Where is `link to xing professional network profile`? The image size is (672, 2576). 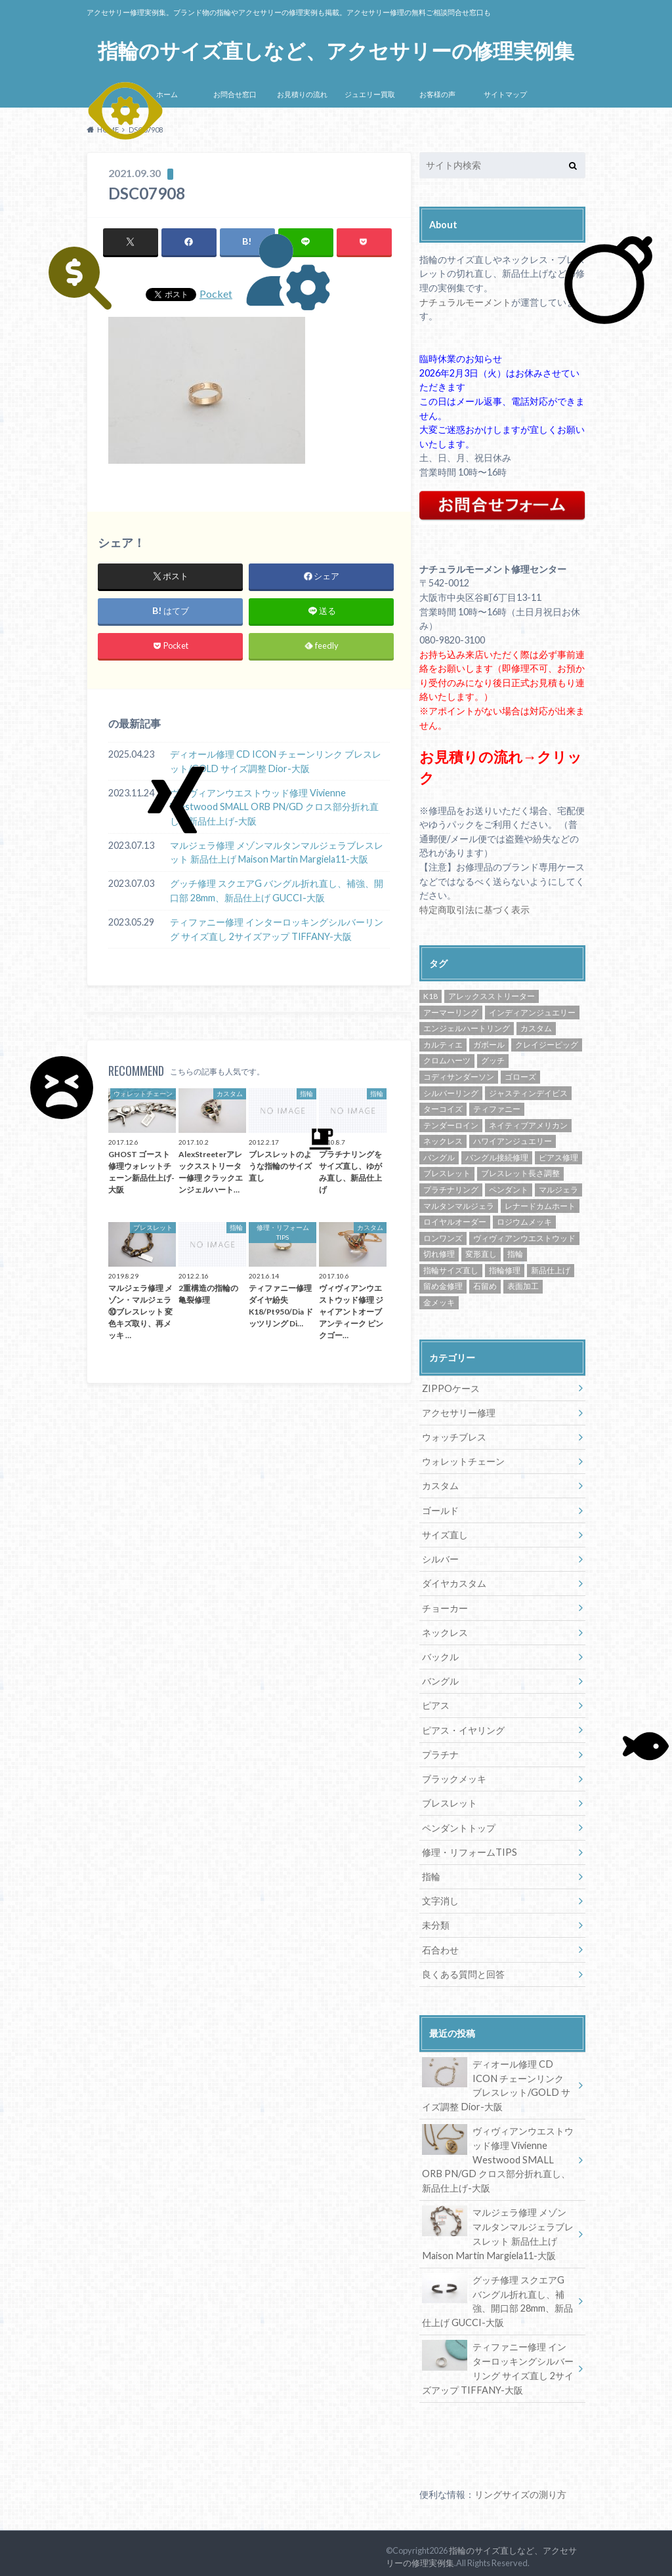 link to xing professional network profile is located at coordinates (176, 800).